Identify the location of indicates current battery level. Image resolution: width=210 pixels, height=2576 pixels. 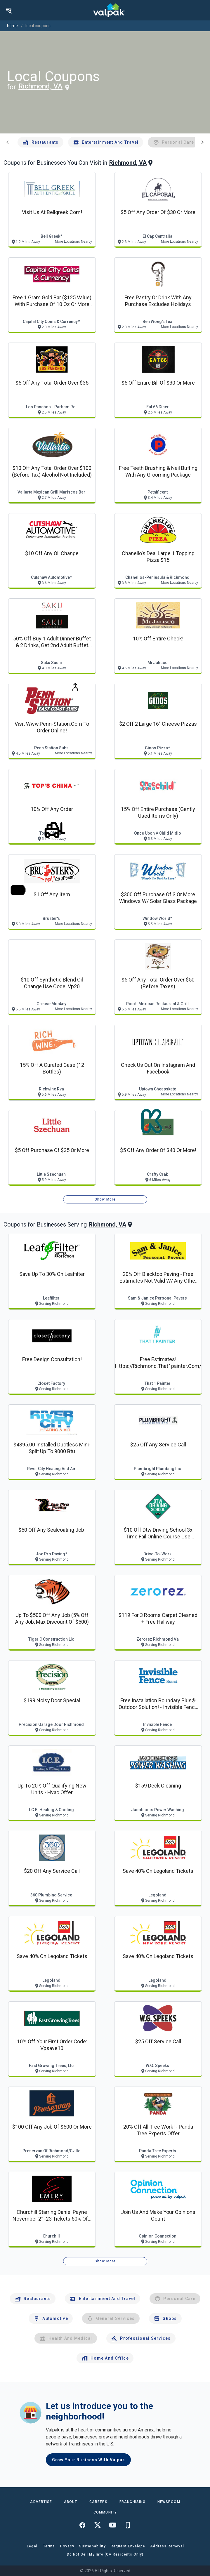
(18, 890).